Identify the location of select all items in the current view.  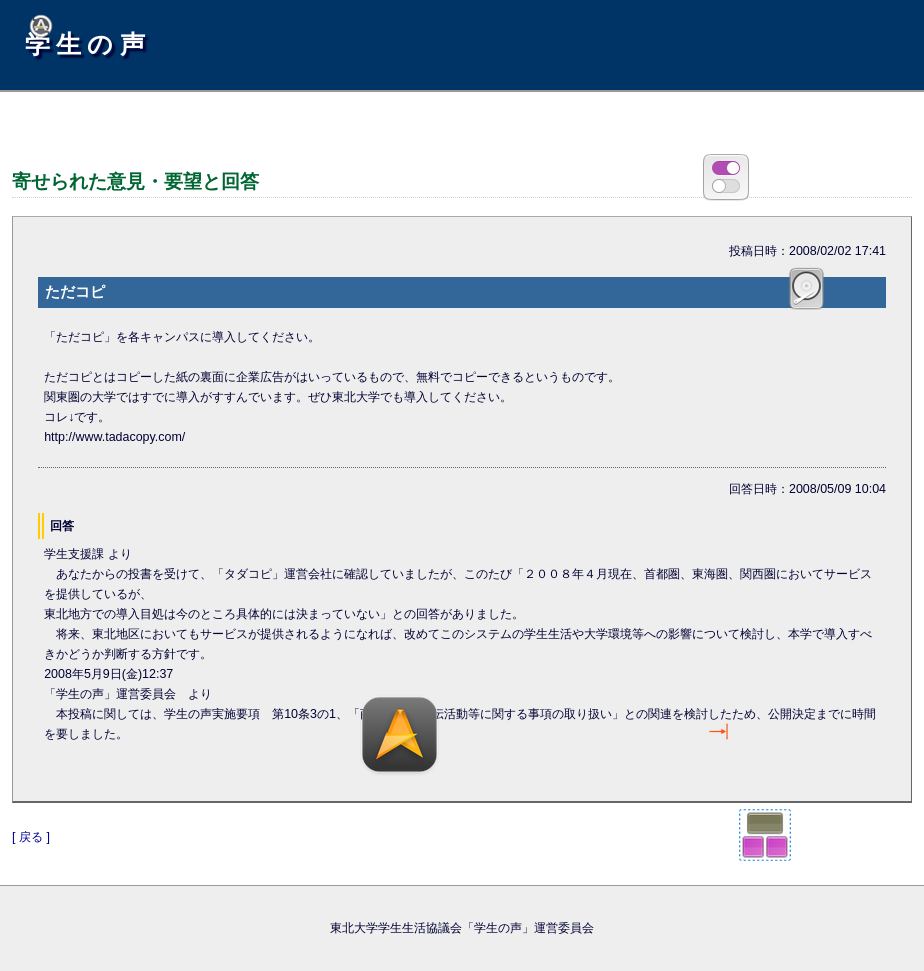
(765, 835).